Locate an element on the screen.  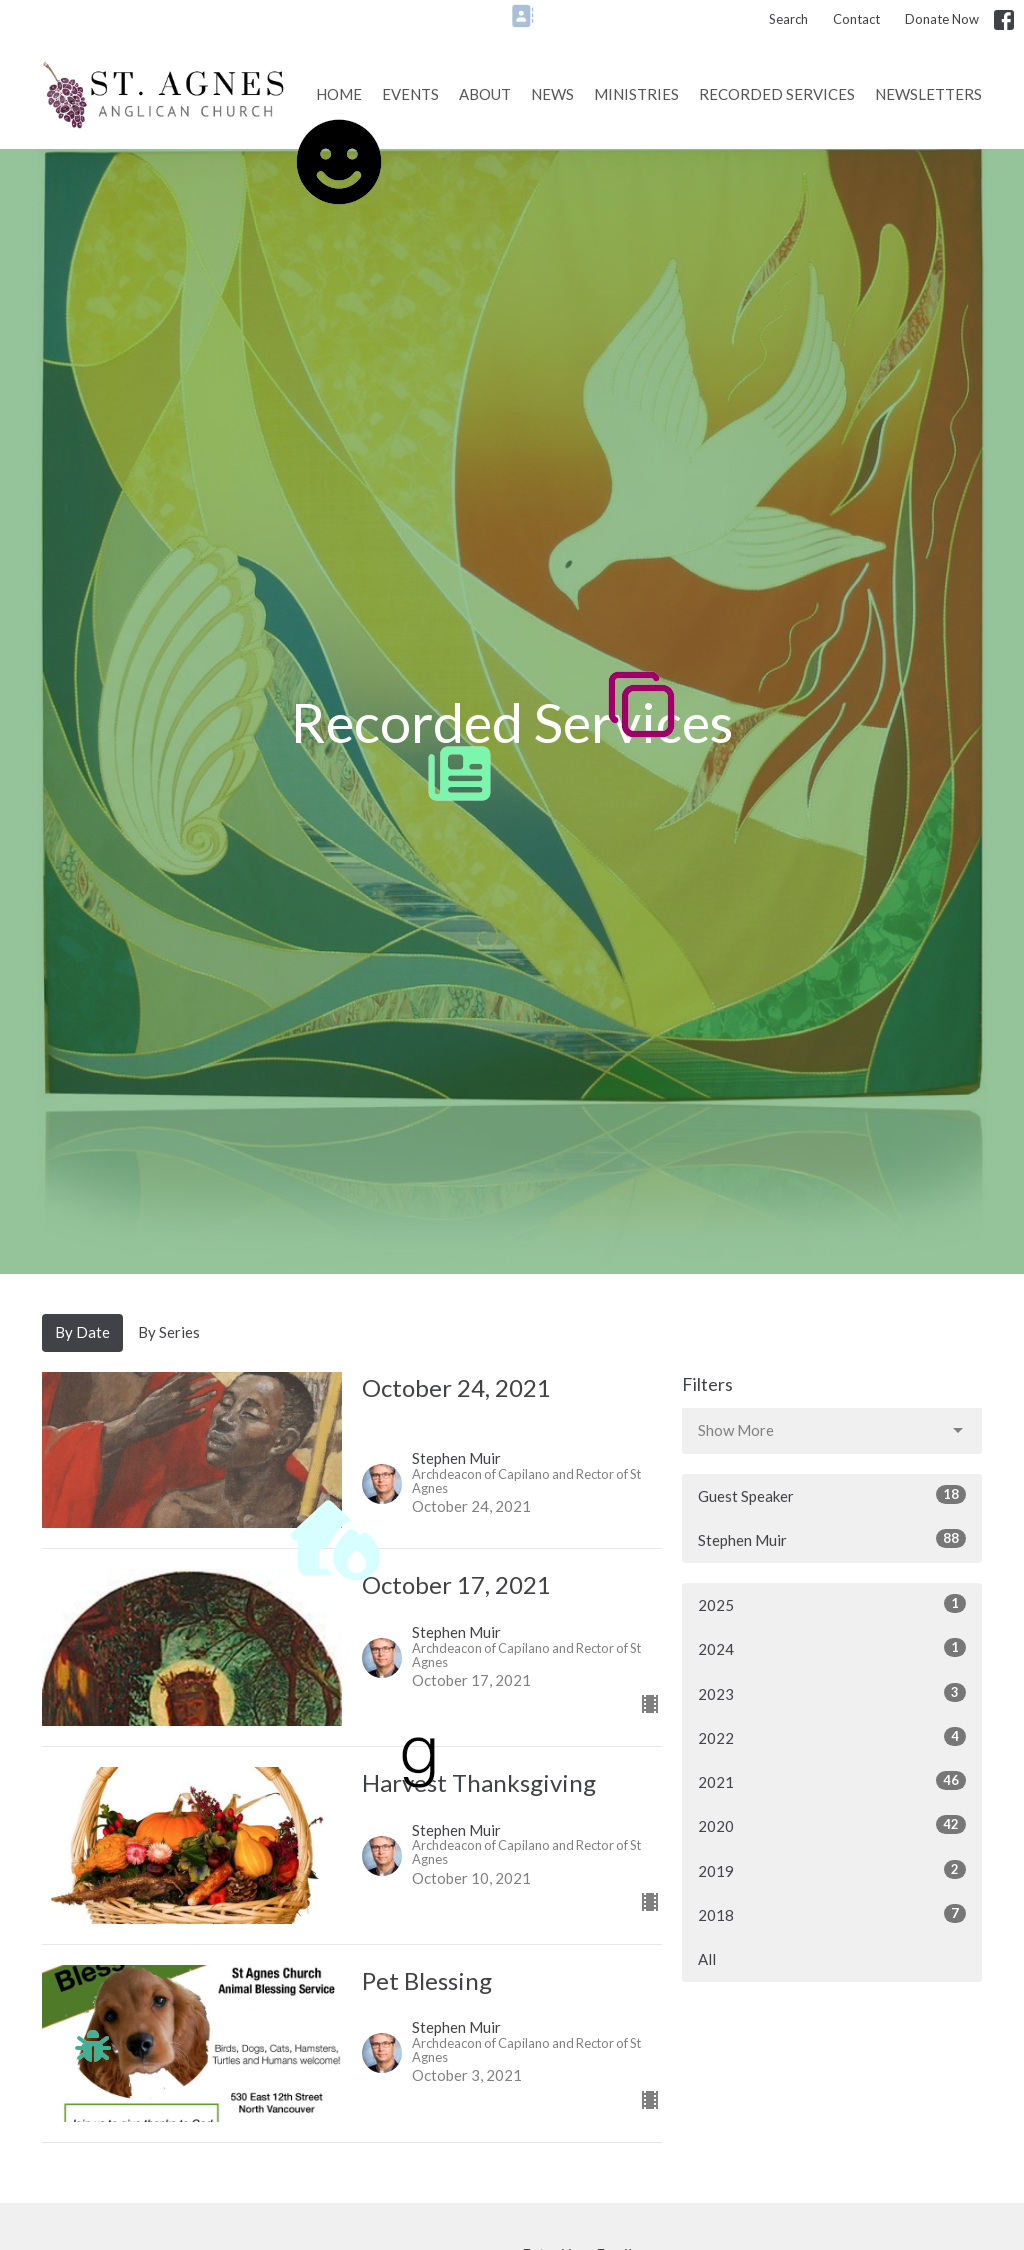
report a bug or issue is located at coordinates (93, 2046).